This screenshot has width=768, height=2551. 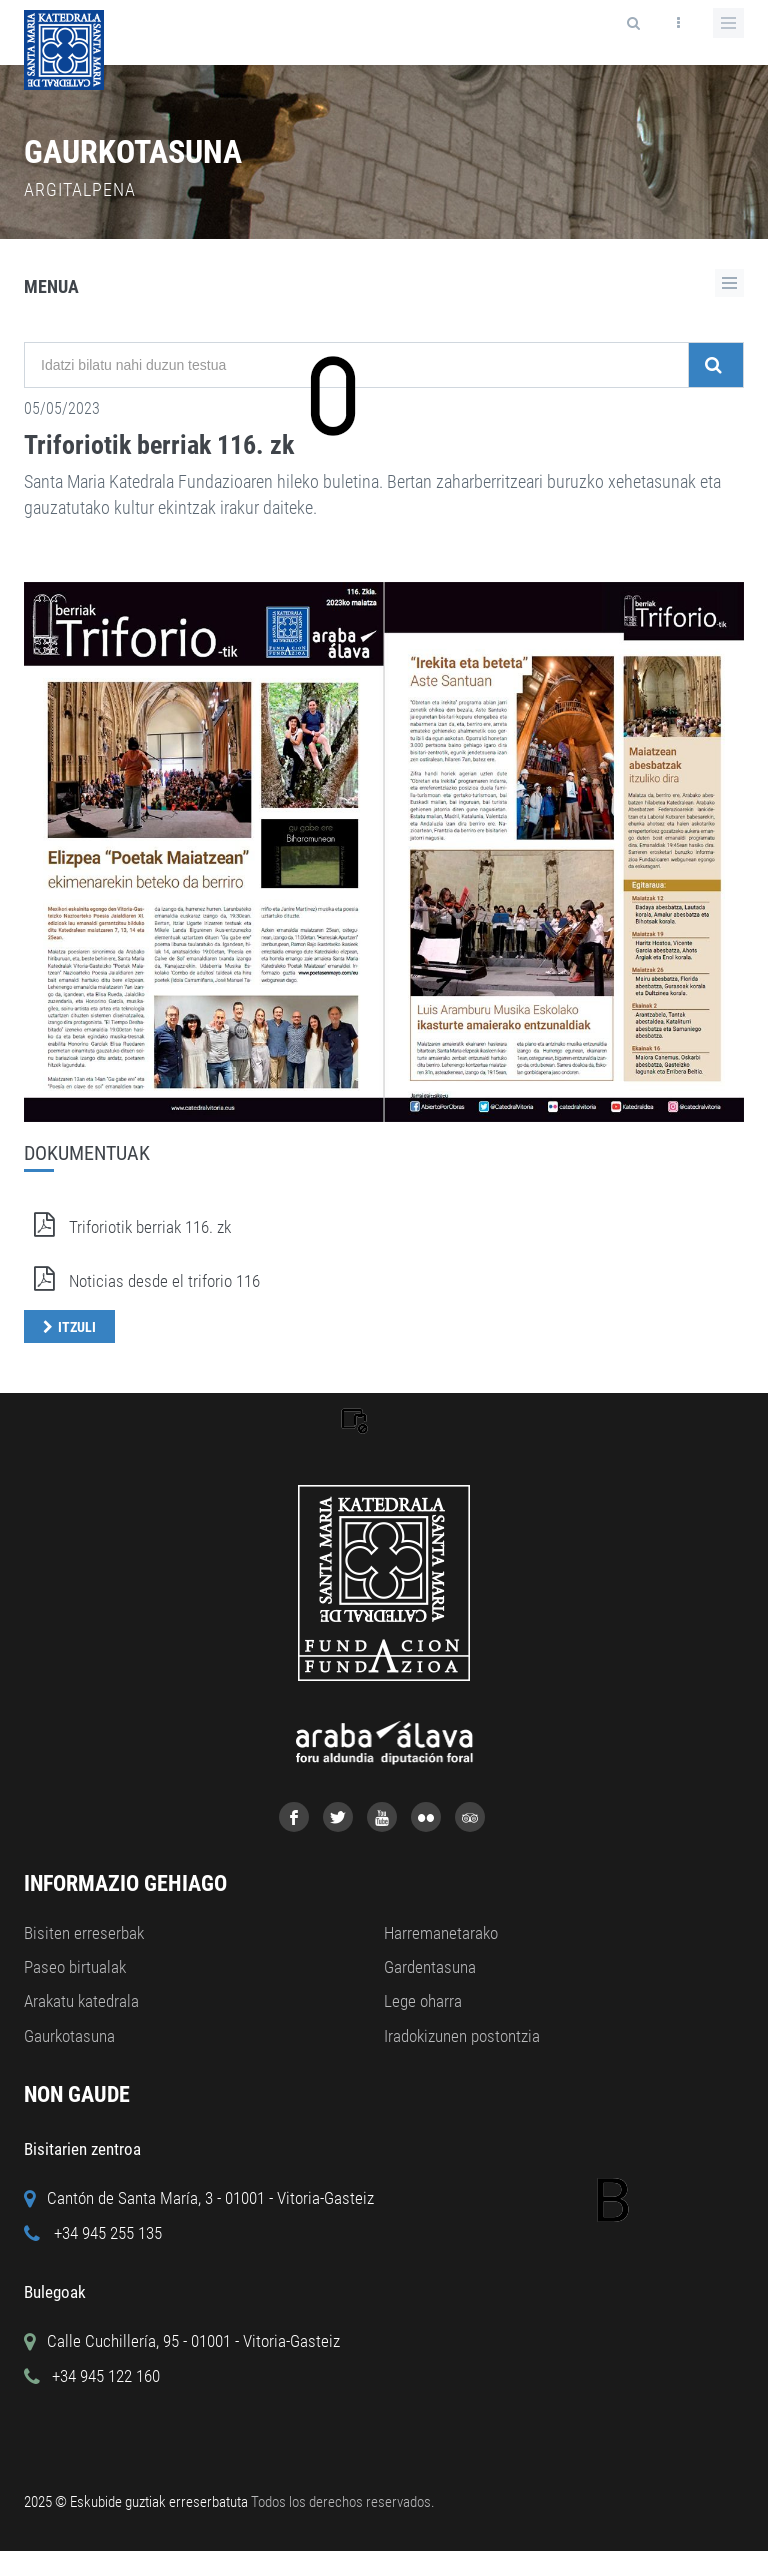 What do you see at coordinates (354, 1420) in the screenshot?
I see `disconnect or unpair a device` at bounding box center [354, 1420].